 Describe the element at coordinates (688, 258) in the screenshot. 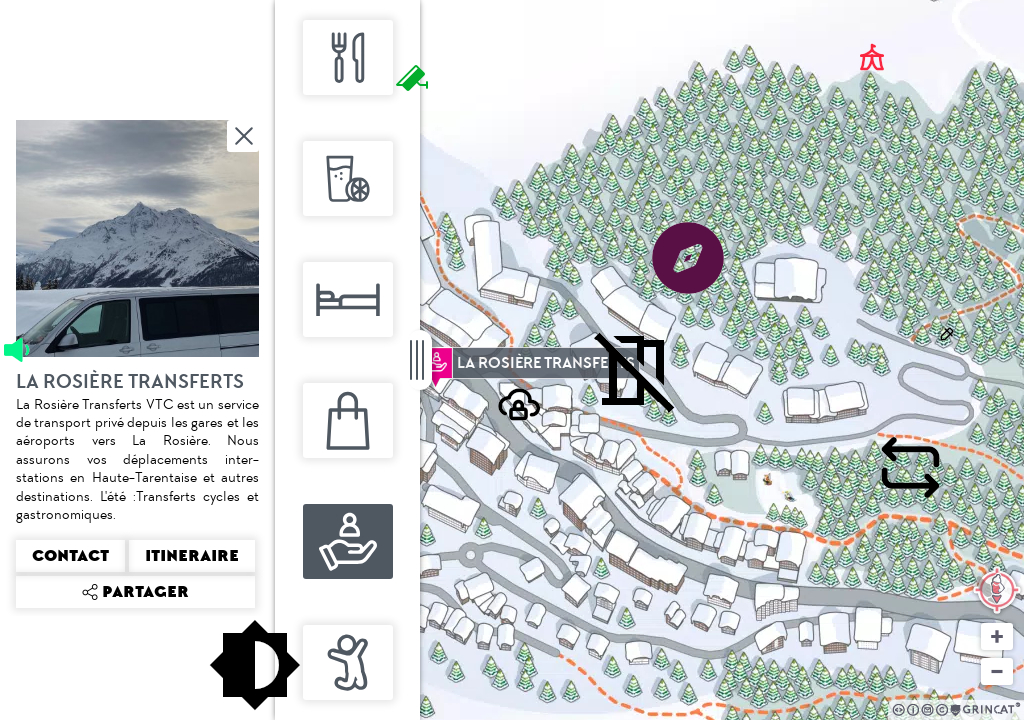

I see `access navigation or directional features` at that location.